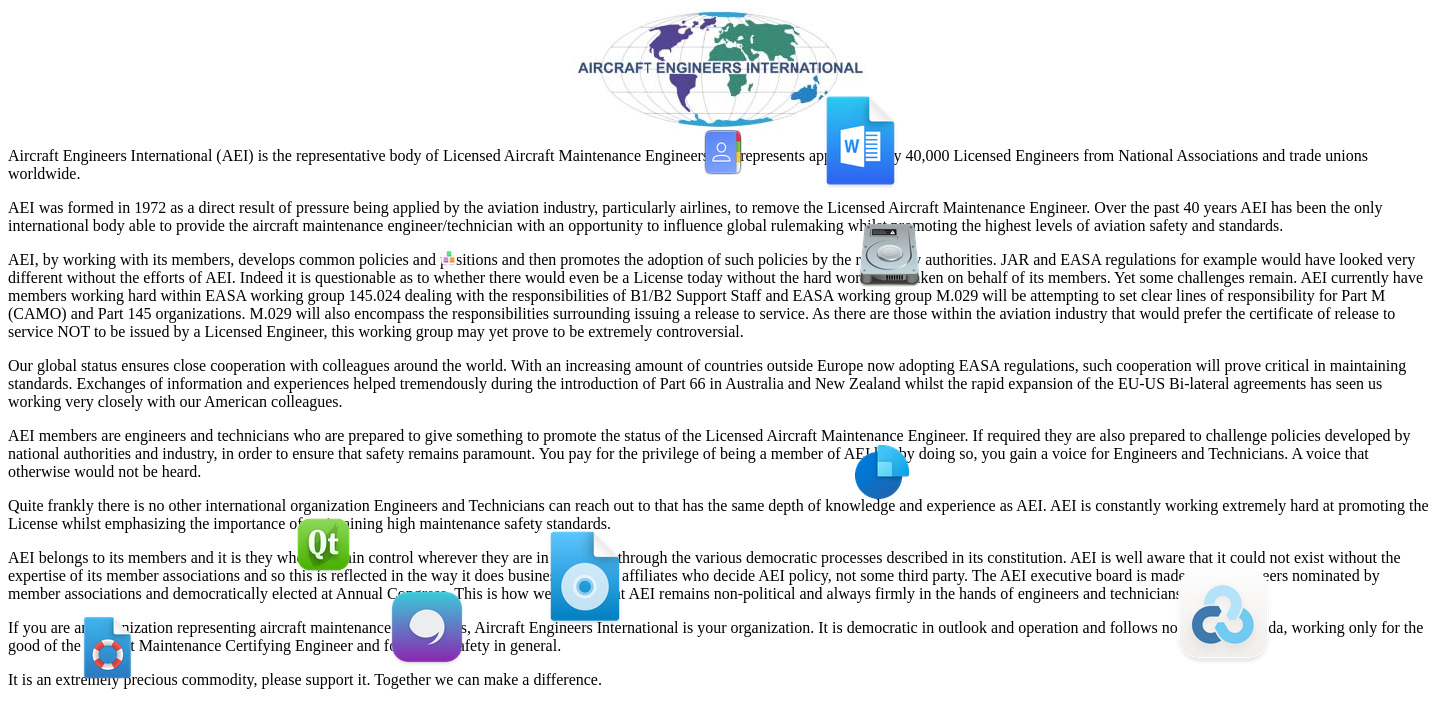 This screenshot has height=720, width=1440. I want to click on launch qt creator development environment, so click(323, 544).